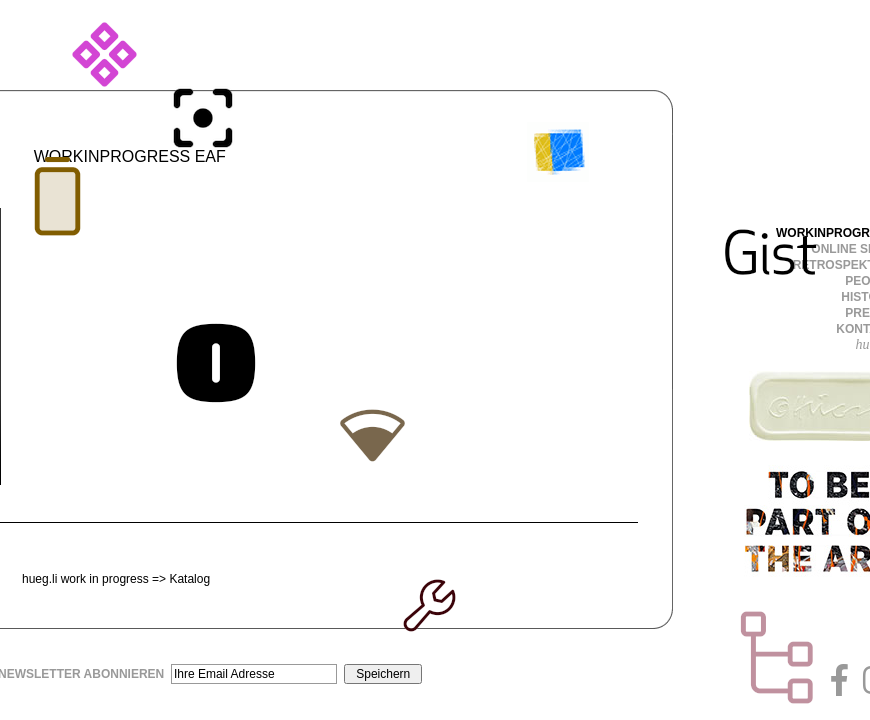 The height and width of the screenshot is (720, 870). Describe the element at coordinates (773, 657) in the screenshot. I see `view hierarchical tree structure` at that location.